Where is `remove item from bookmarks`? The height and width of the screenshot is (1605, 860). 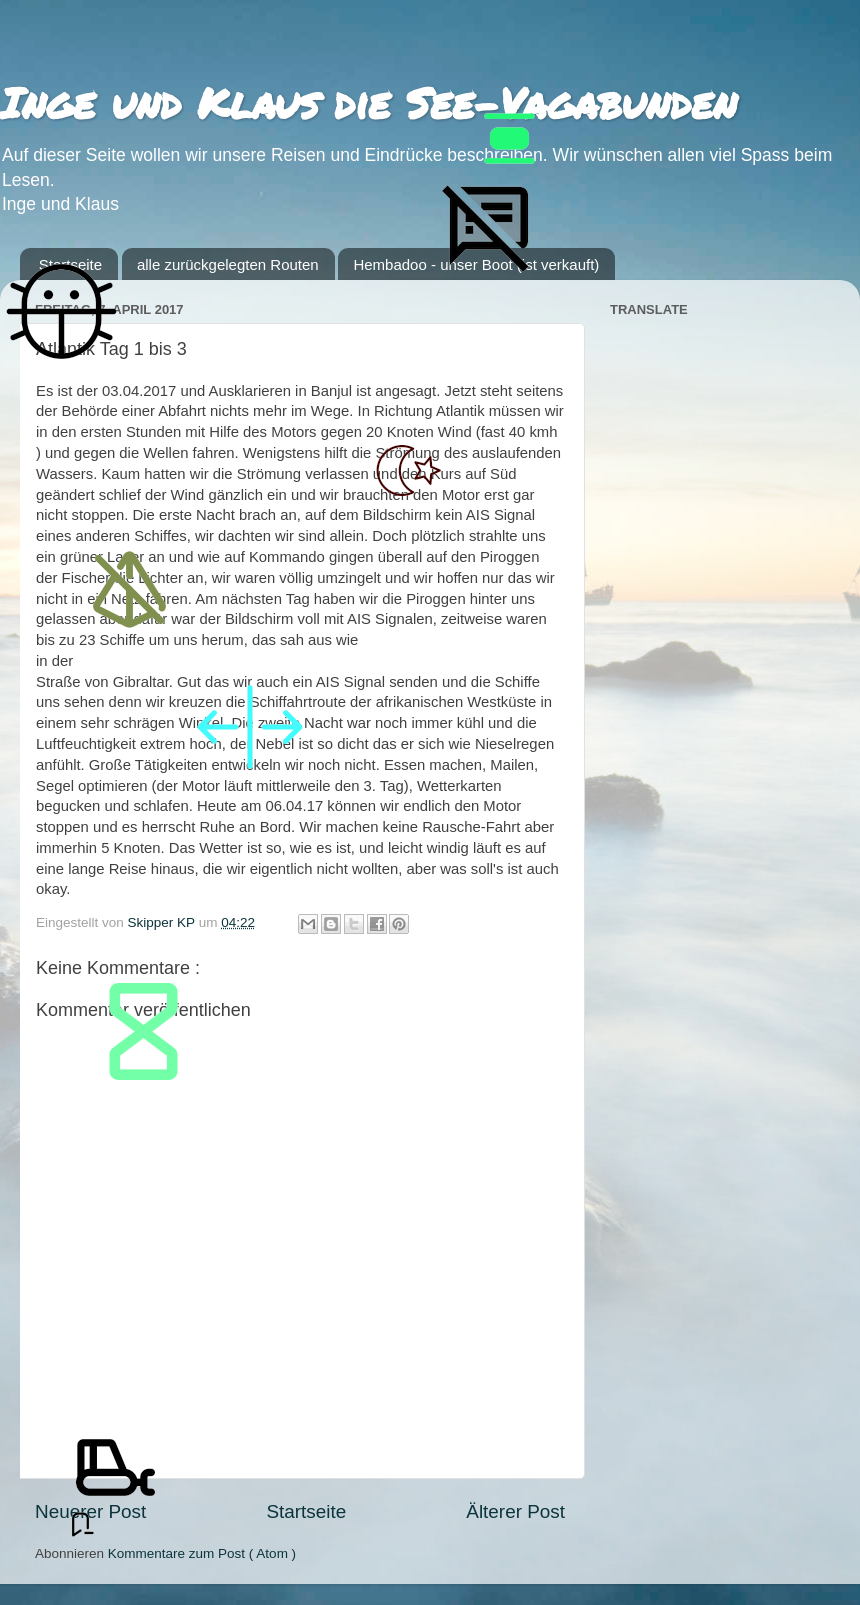
remove item from bookmarks is located at coordinates (80, 1524).